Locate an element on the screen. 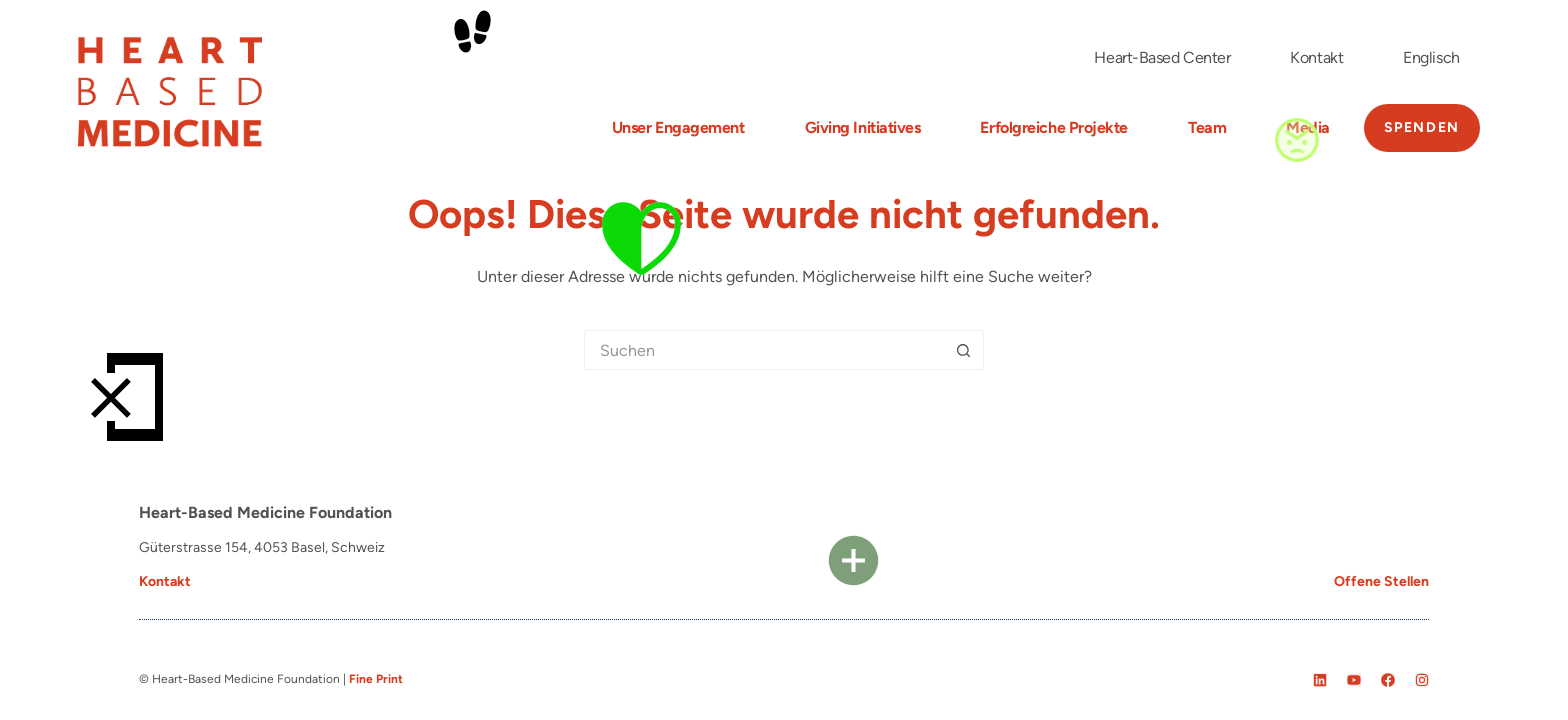 The width and height of the screenshot is (1568, 720). react with anger to a post or message is located at coordinates (1297, 140).